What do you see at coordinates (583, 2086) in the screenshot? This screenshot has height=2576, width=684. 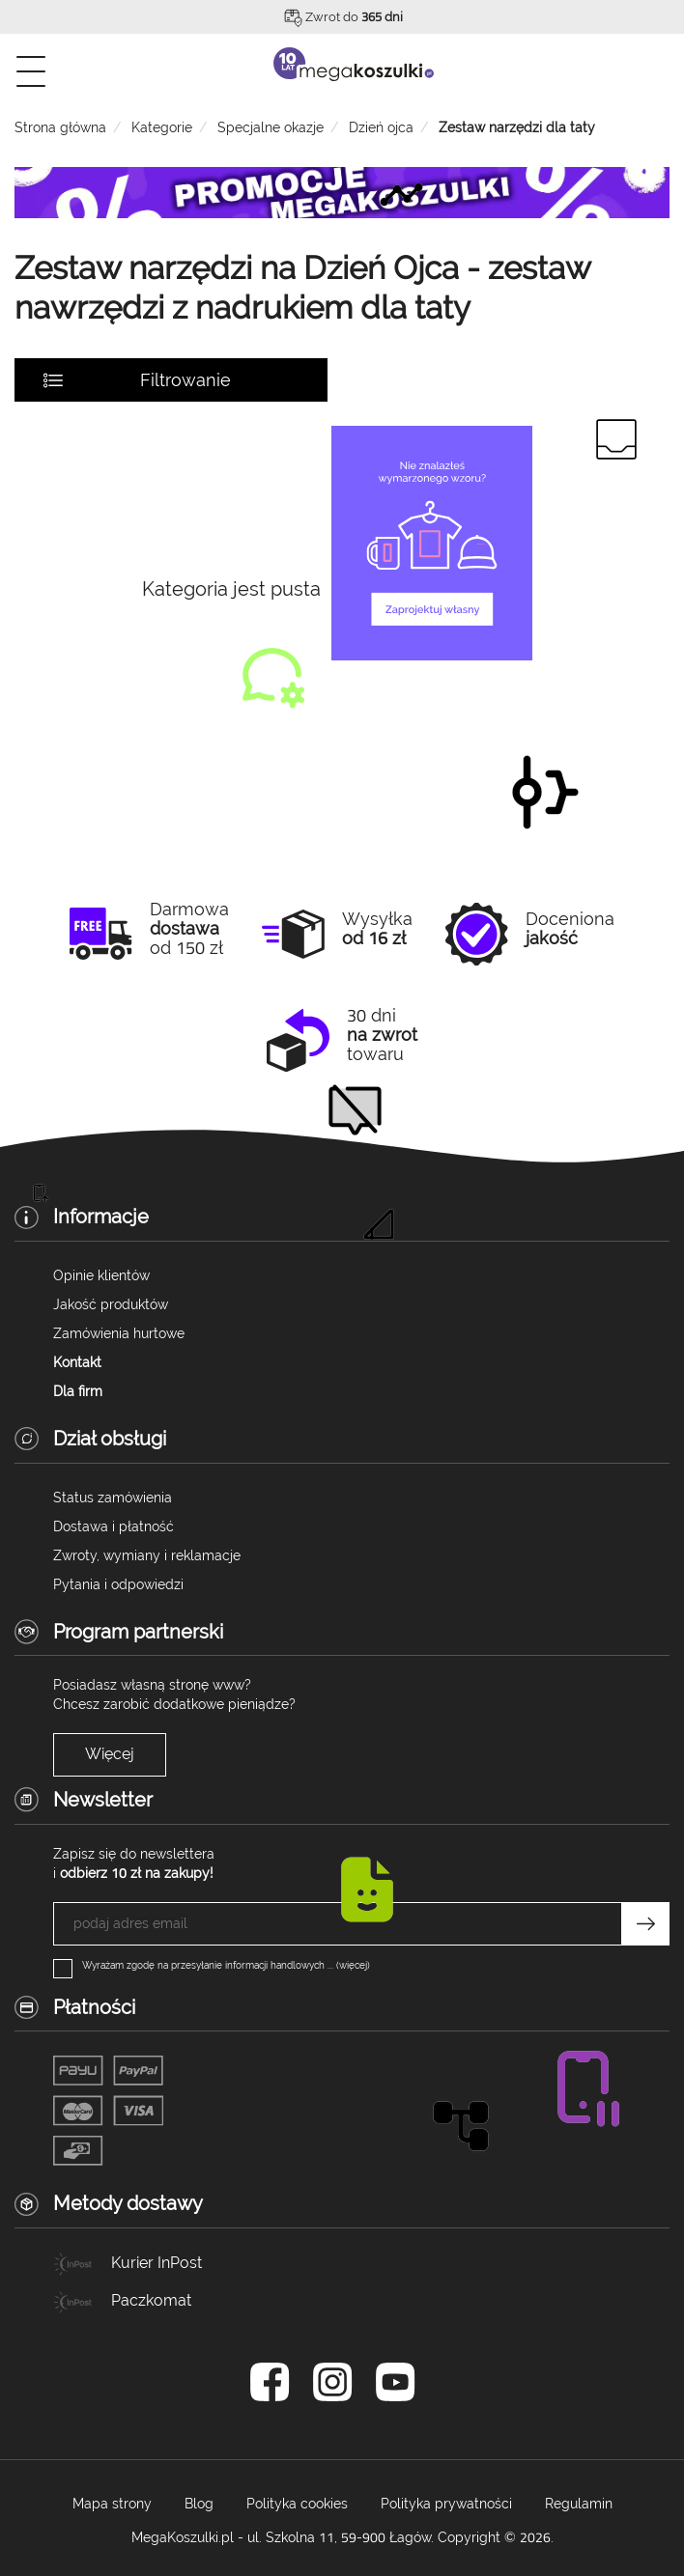 I see `pause mobile device activity` at bounding box center [583, 2086].